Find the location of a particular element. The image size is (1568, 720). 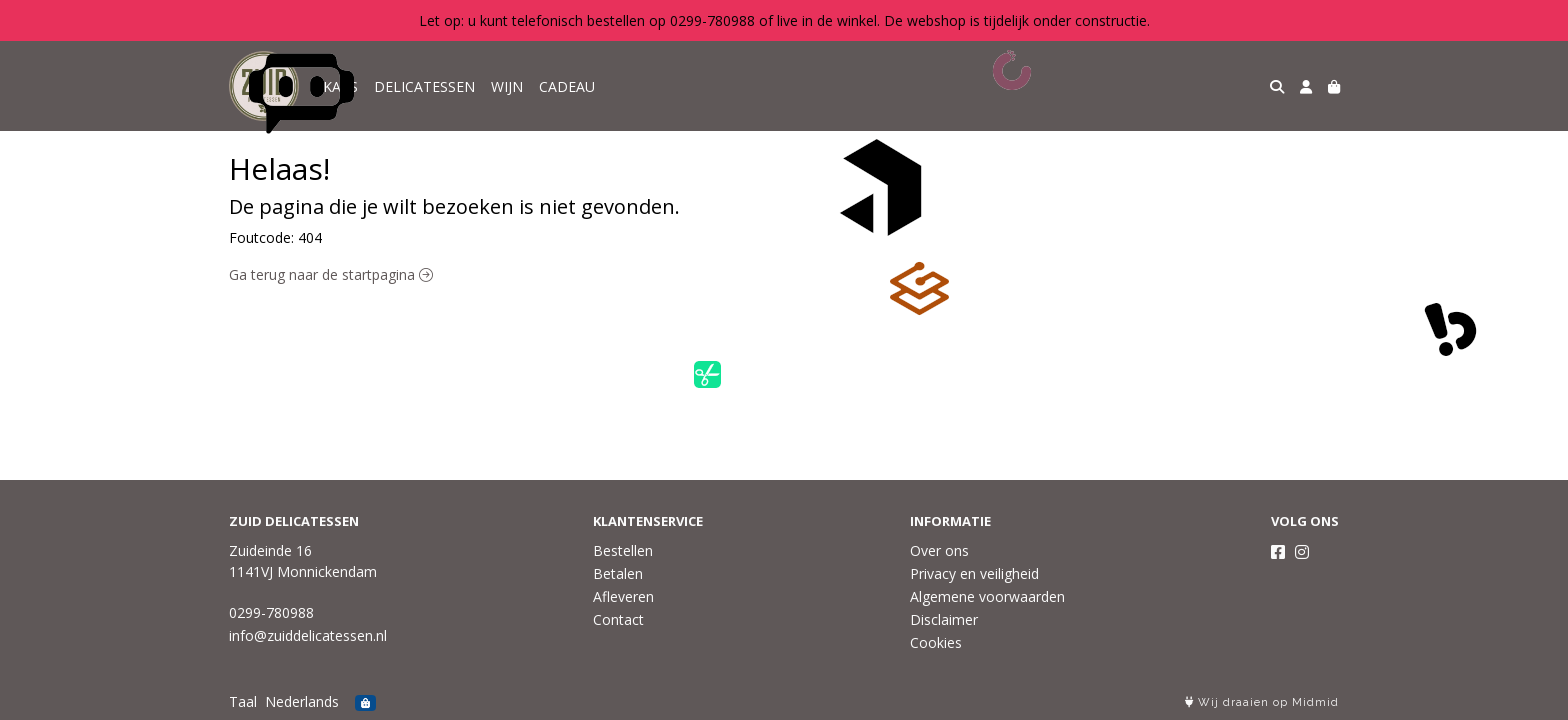

knip app logo is located at coordinates (707, 374).